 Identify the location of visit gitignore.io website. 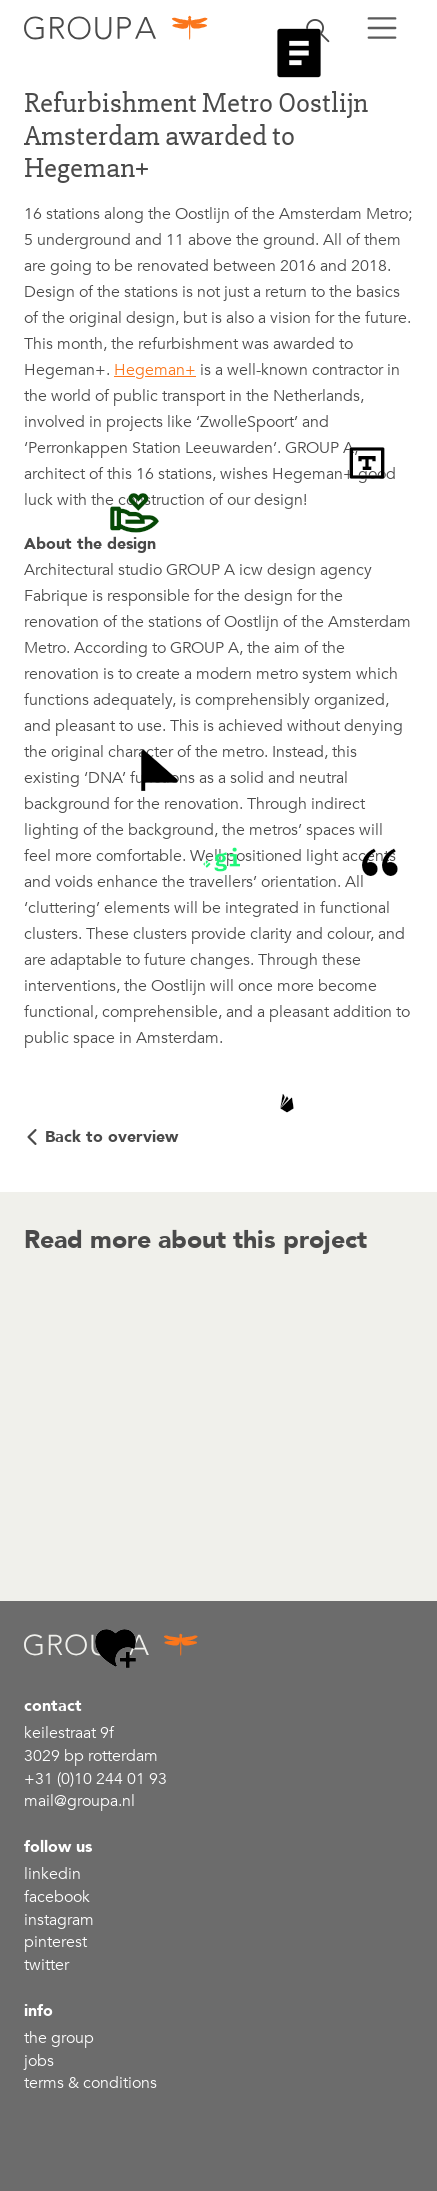
(221, 859).